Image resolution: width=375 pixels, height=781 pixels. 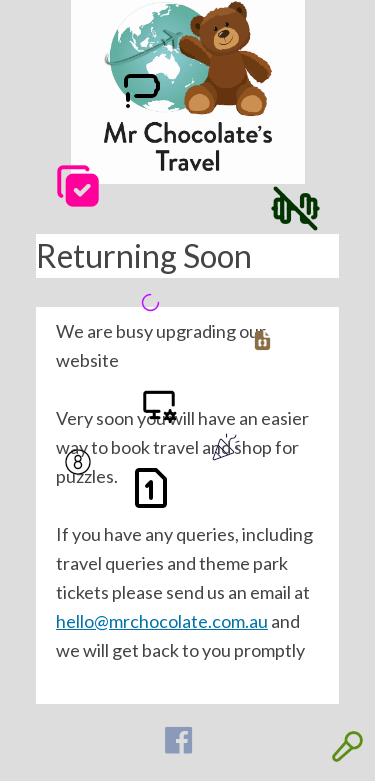 I want to click on sim card slot 1 indicator, so click(x=151, y=488).